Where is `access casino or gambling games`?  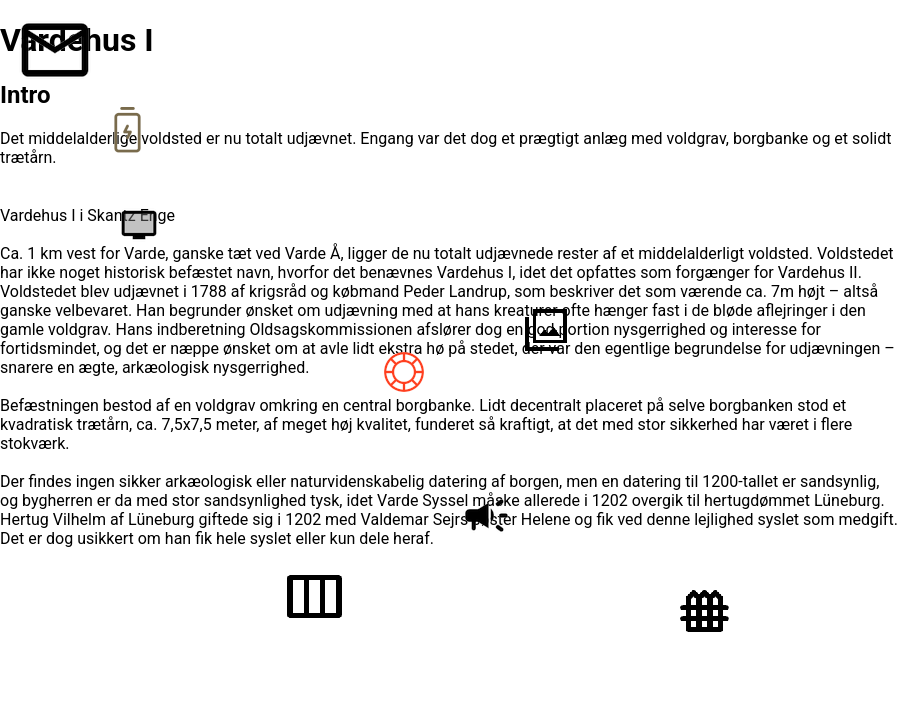
access casino or gambling games is located at coordinates (404, 372).